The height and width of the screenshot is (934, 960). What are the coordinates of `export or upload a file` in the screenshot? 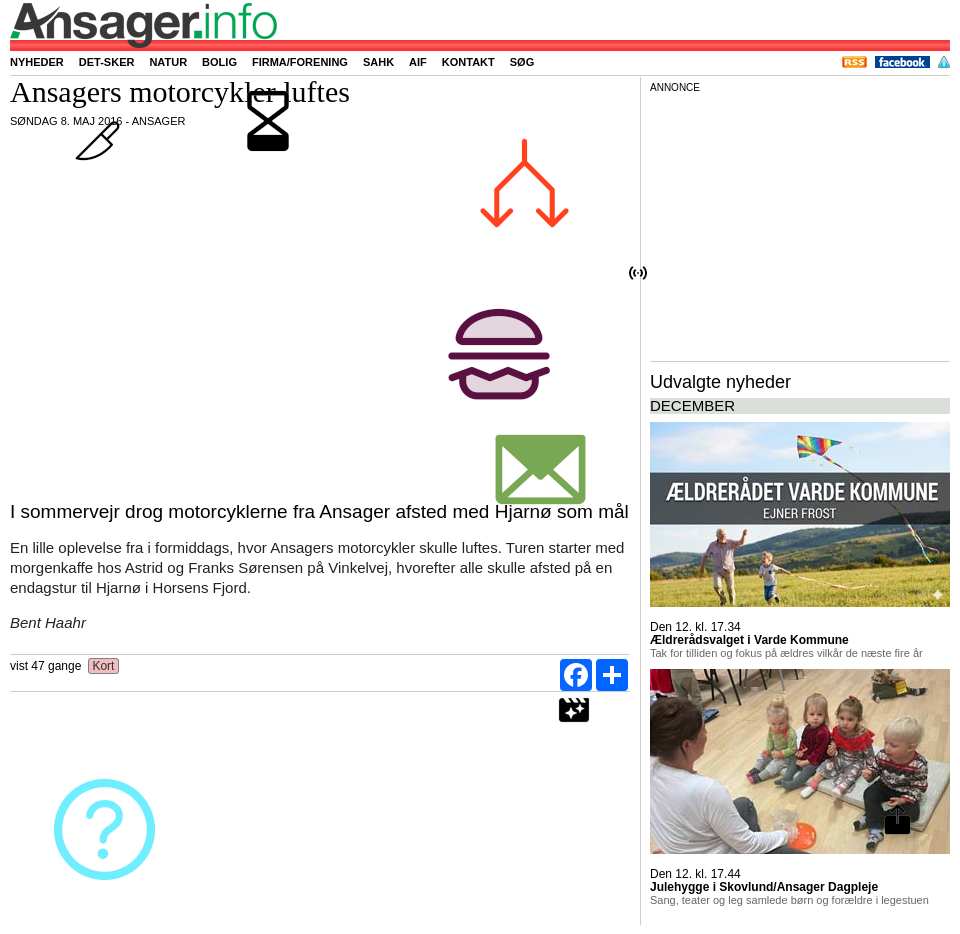 It's located at (897, 820).